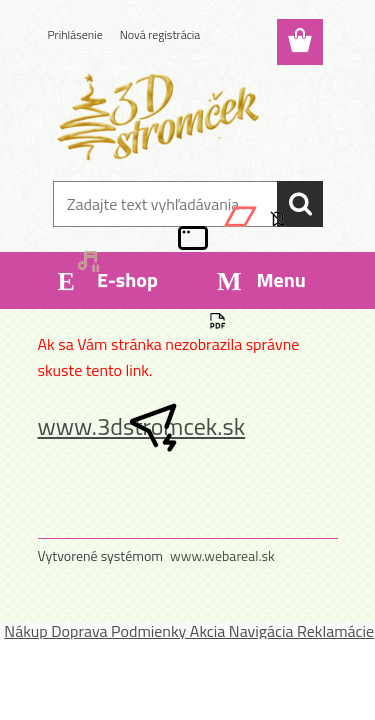  Describe the element at coordinates (278, 219) in the screenshot. I see `remove item from bookmarks` at that location.